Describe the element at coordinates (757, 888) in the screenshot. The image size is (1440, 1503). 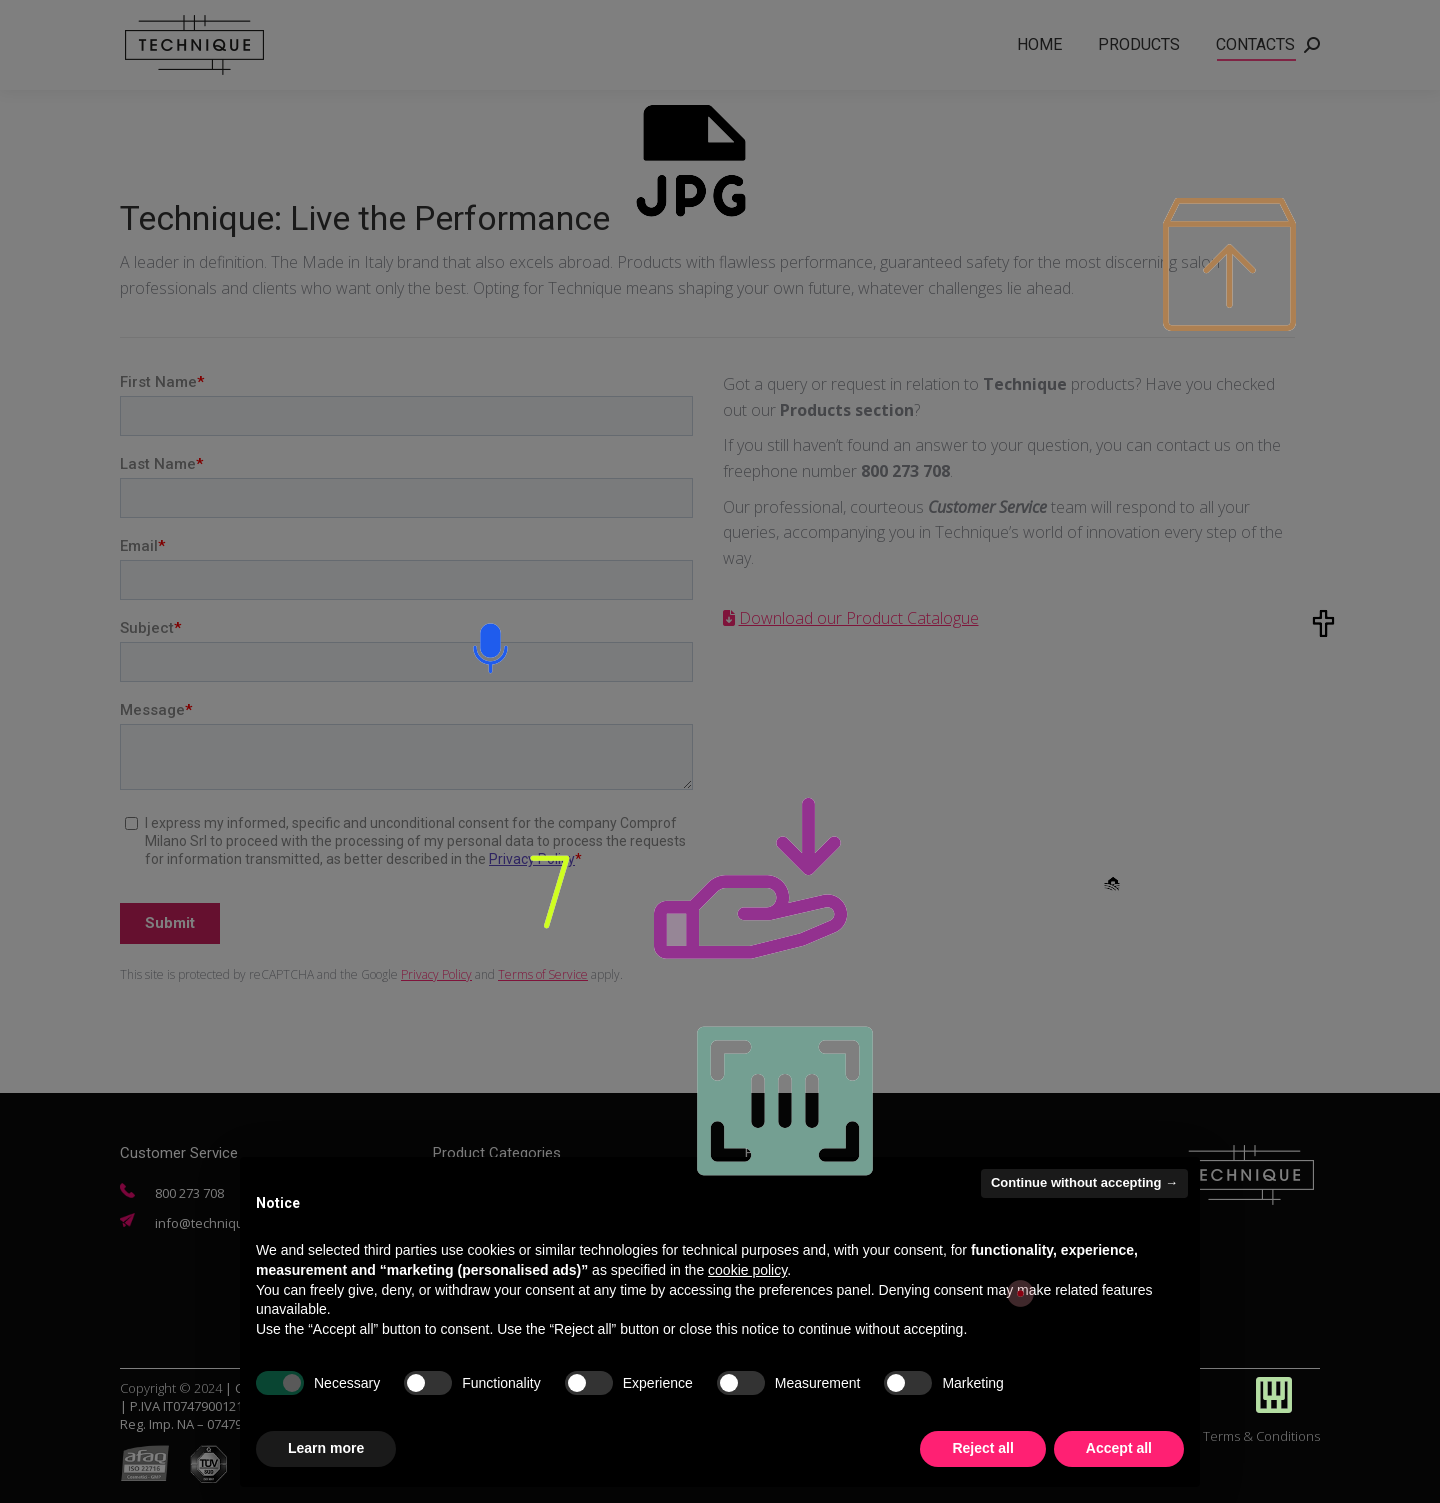
I see `receive or accept an incoming item` at that location.